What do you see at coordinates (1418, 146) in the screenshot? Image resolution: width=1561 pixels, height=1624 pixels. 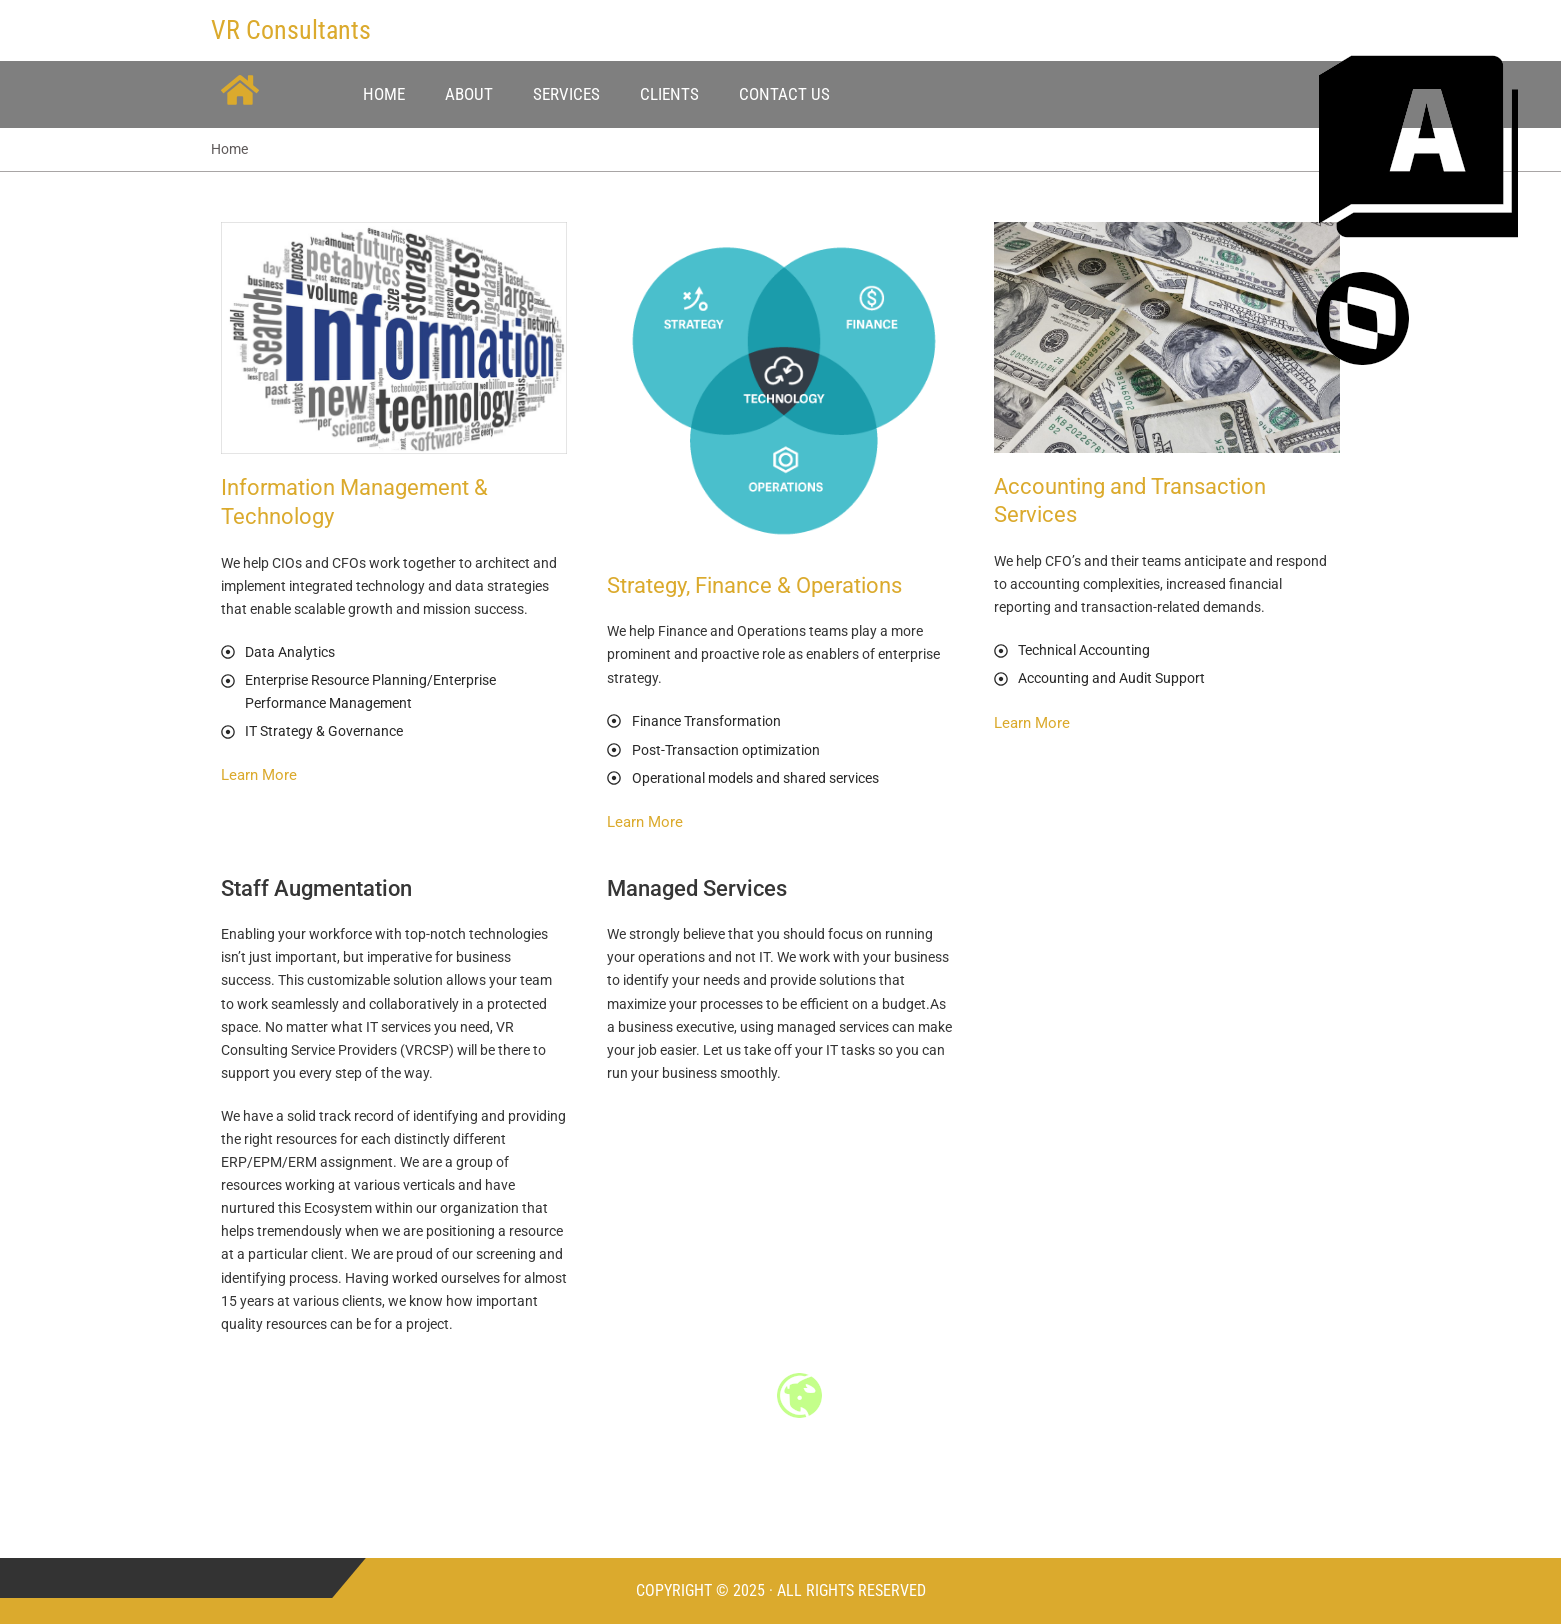 I see `open AutoCAD application` at bounding box center [1418, 146].